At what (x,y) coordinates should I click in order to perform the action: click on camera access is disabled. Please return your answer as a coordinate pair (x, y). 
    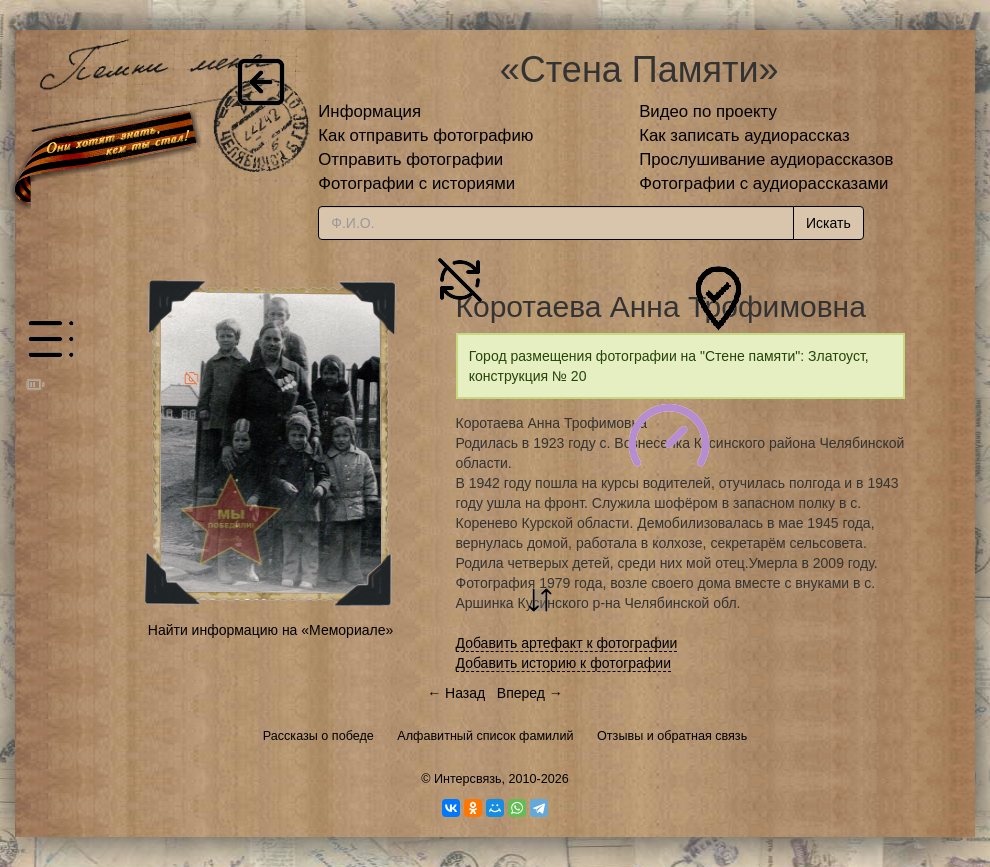
    Looking at the image, I should click on (191, 378).